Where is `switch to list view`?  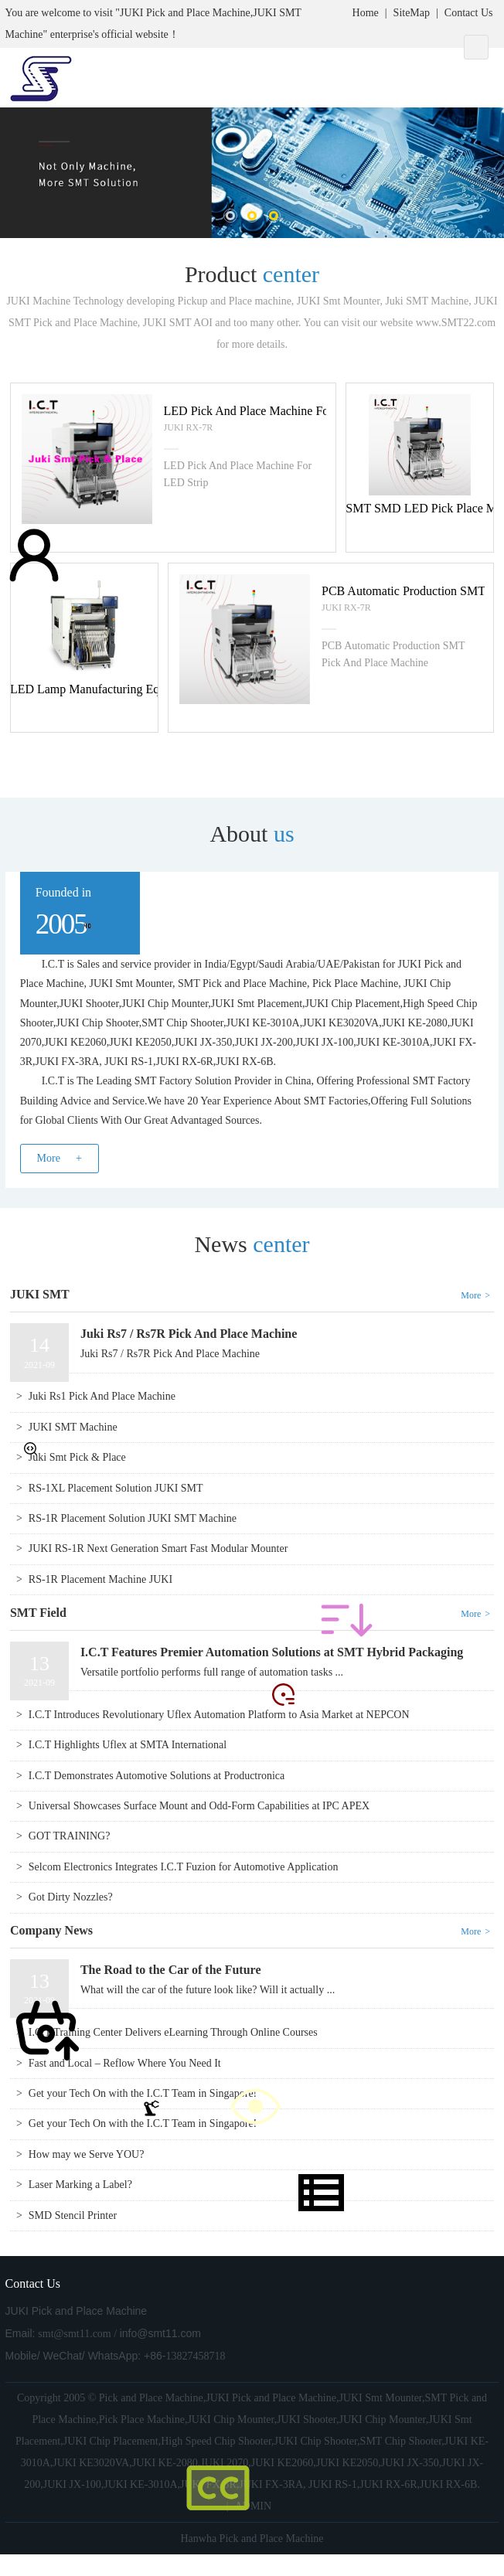 switch to list view is located at coordinates (322, 2193).